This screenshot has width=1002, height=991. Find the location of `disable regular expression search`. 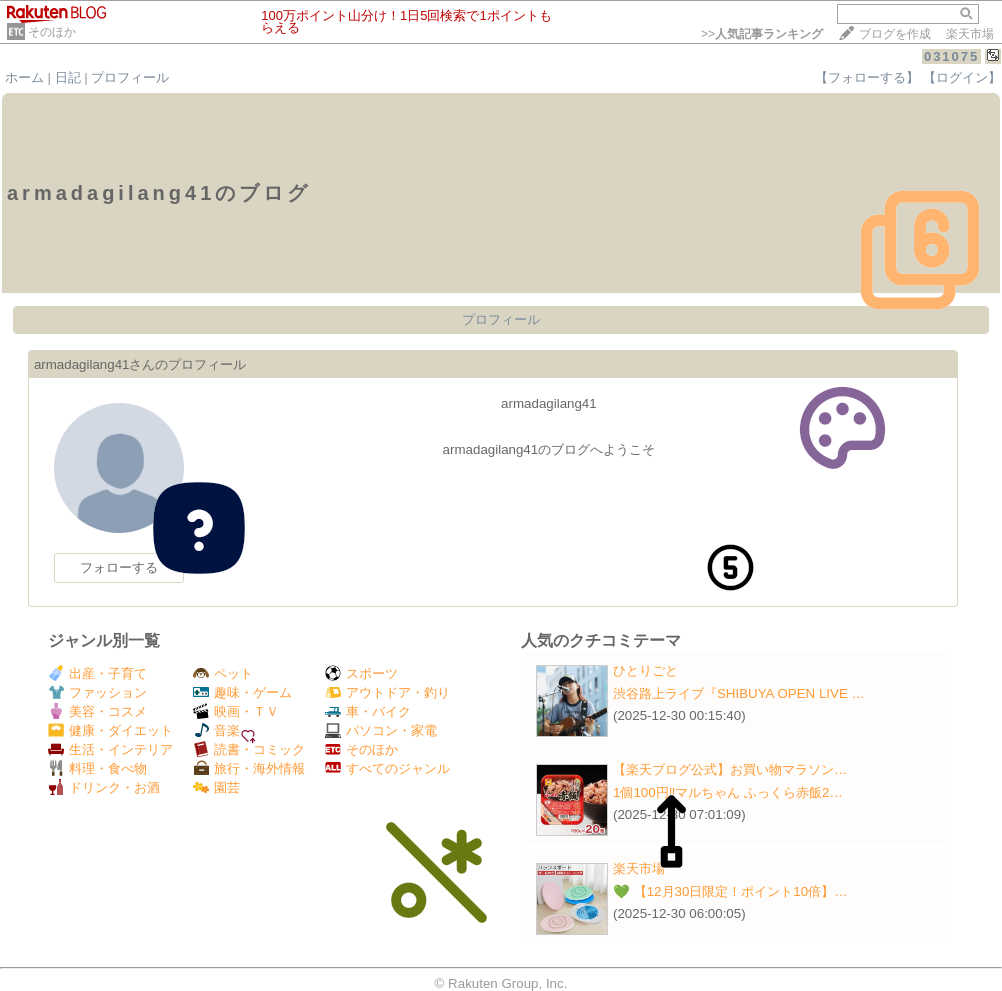

disable regular expression search is located at coordinates (436, 872).